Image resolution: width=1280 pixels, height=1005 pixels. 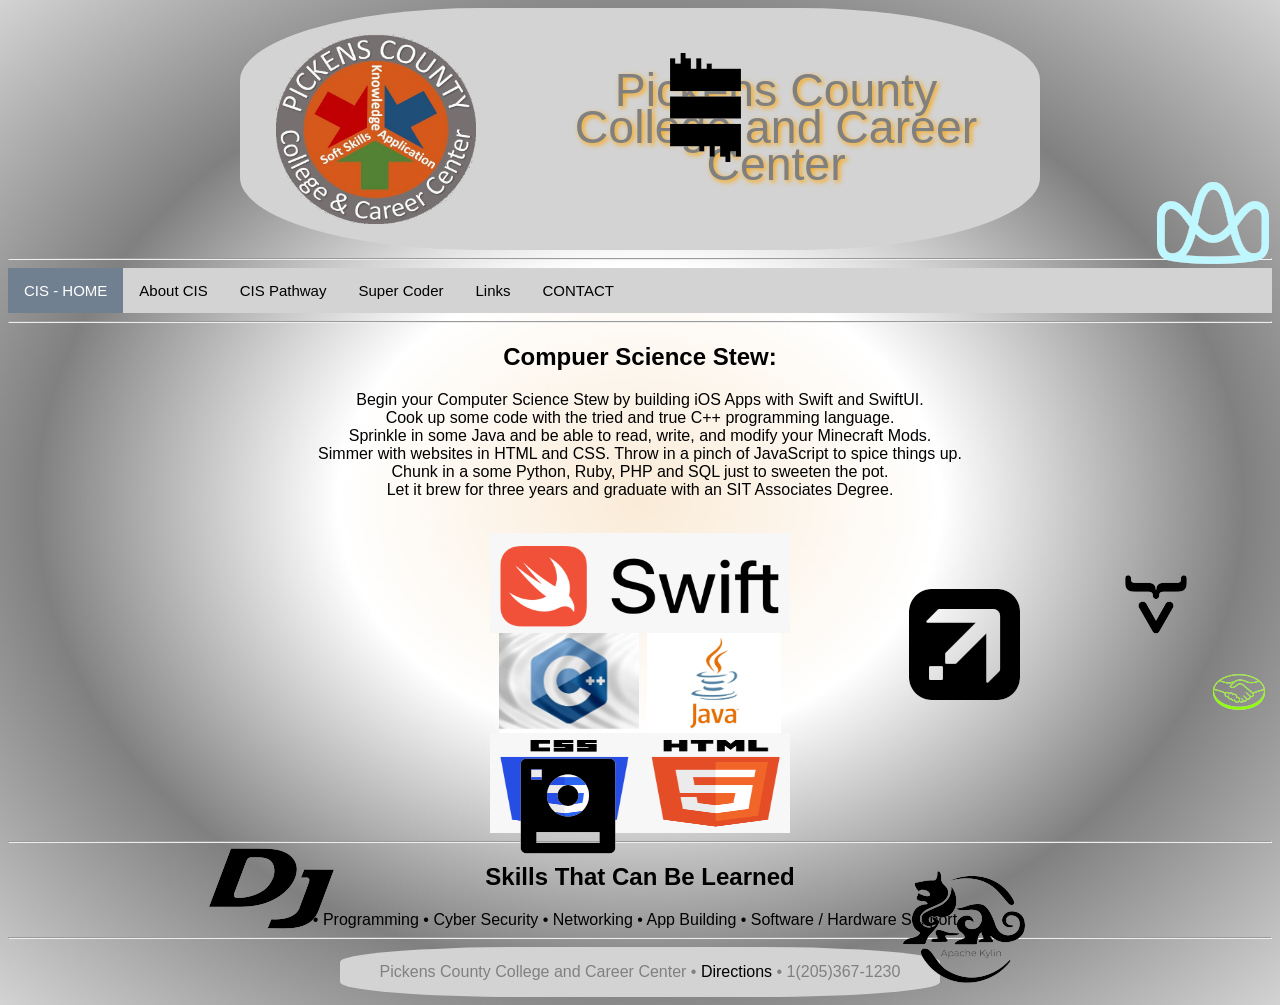 I want to click on open the Expedia travel booking app, so click(x=964, y=644).